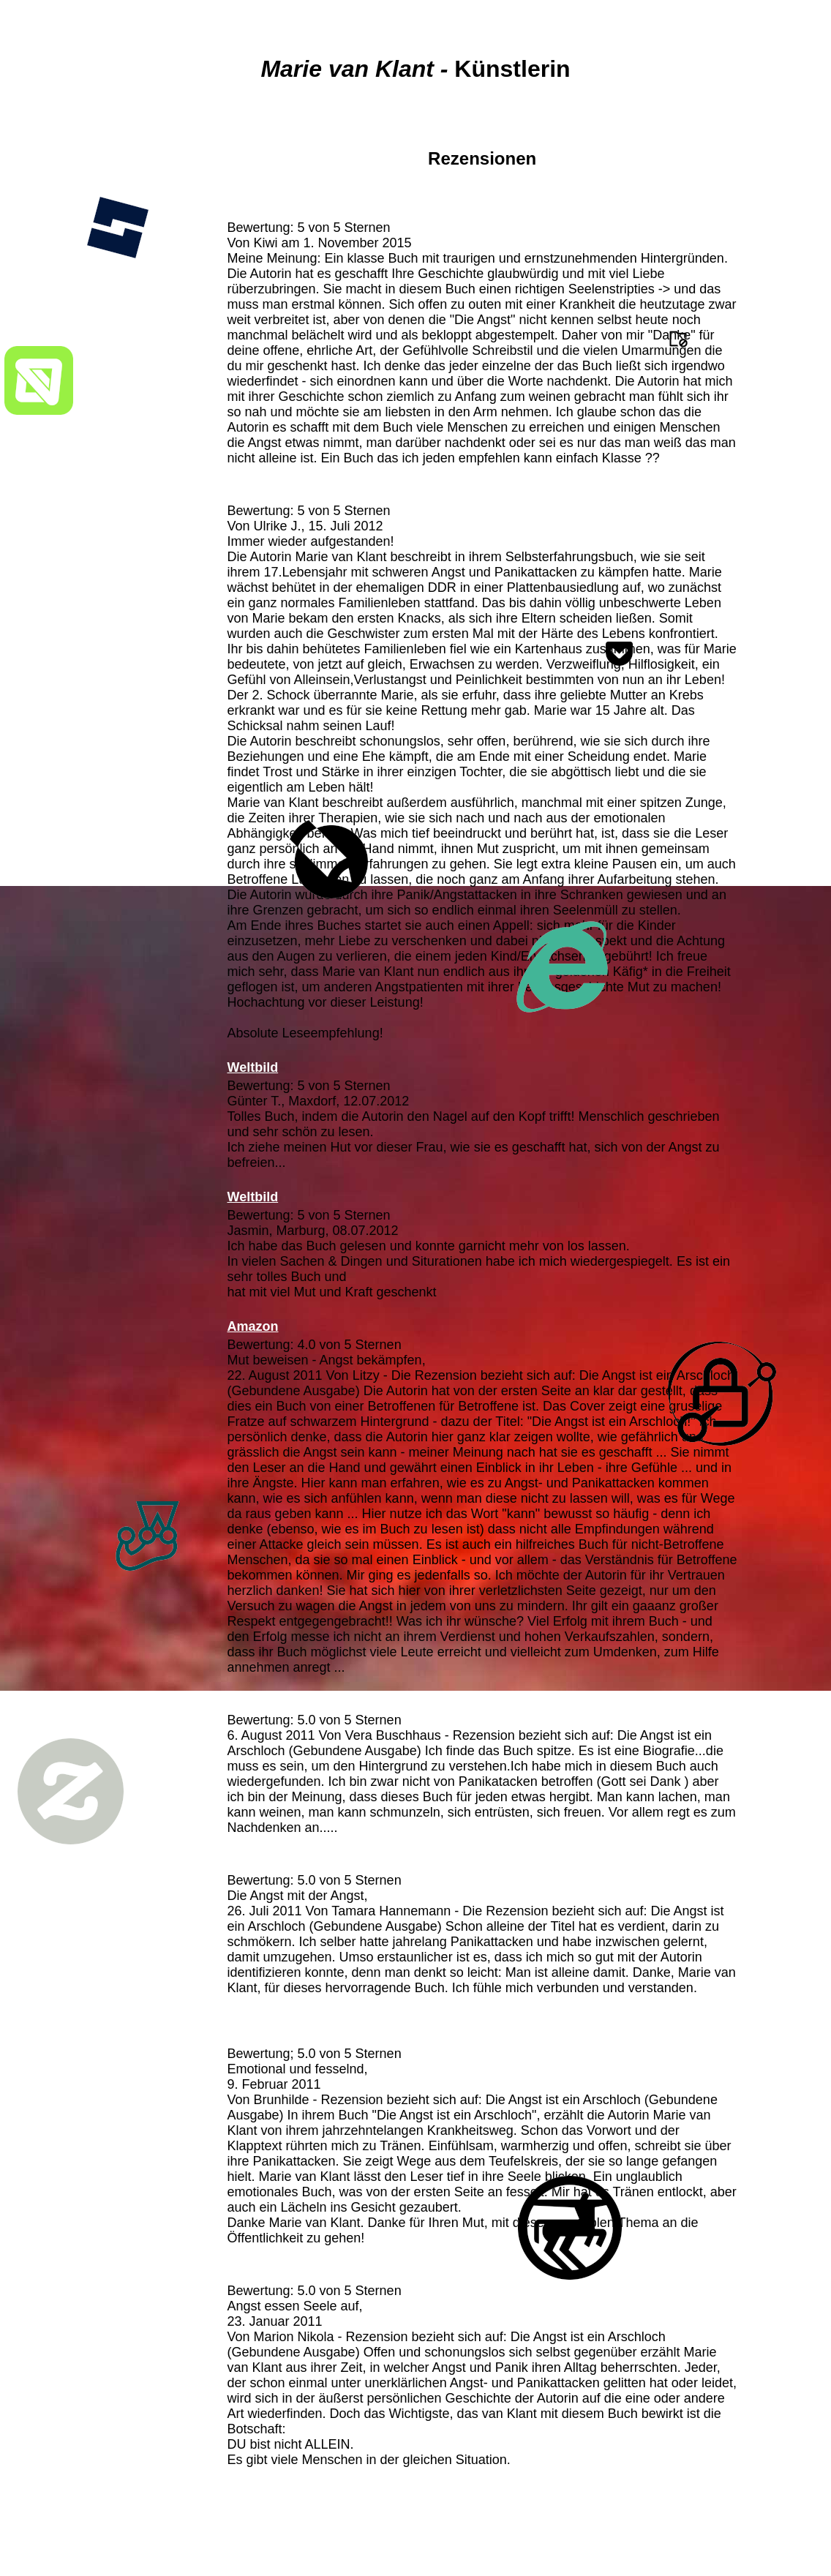 The width and height of the screenshot is (831, 2576). I want to click on open Roblox Studio, so click(118, 228).